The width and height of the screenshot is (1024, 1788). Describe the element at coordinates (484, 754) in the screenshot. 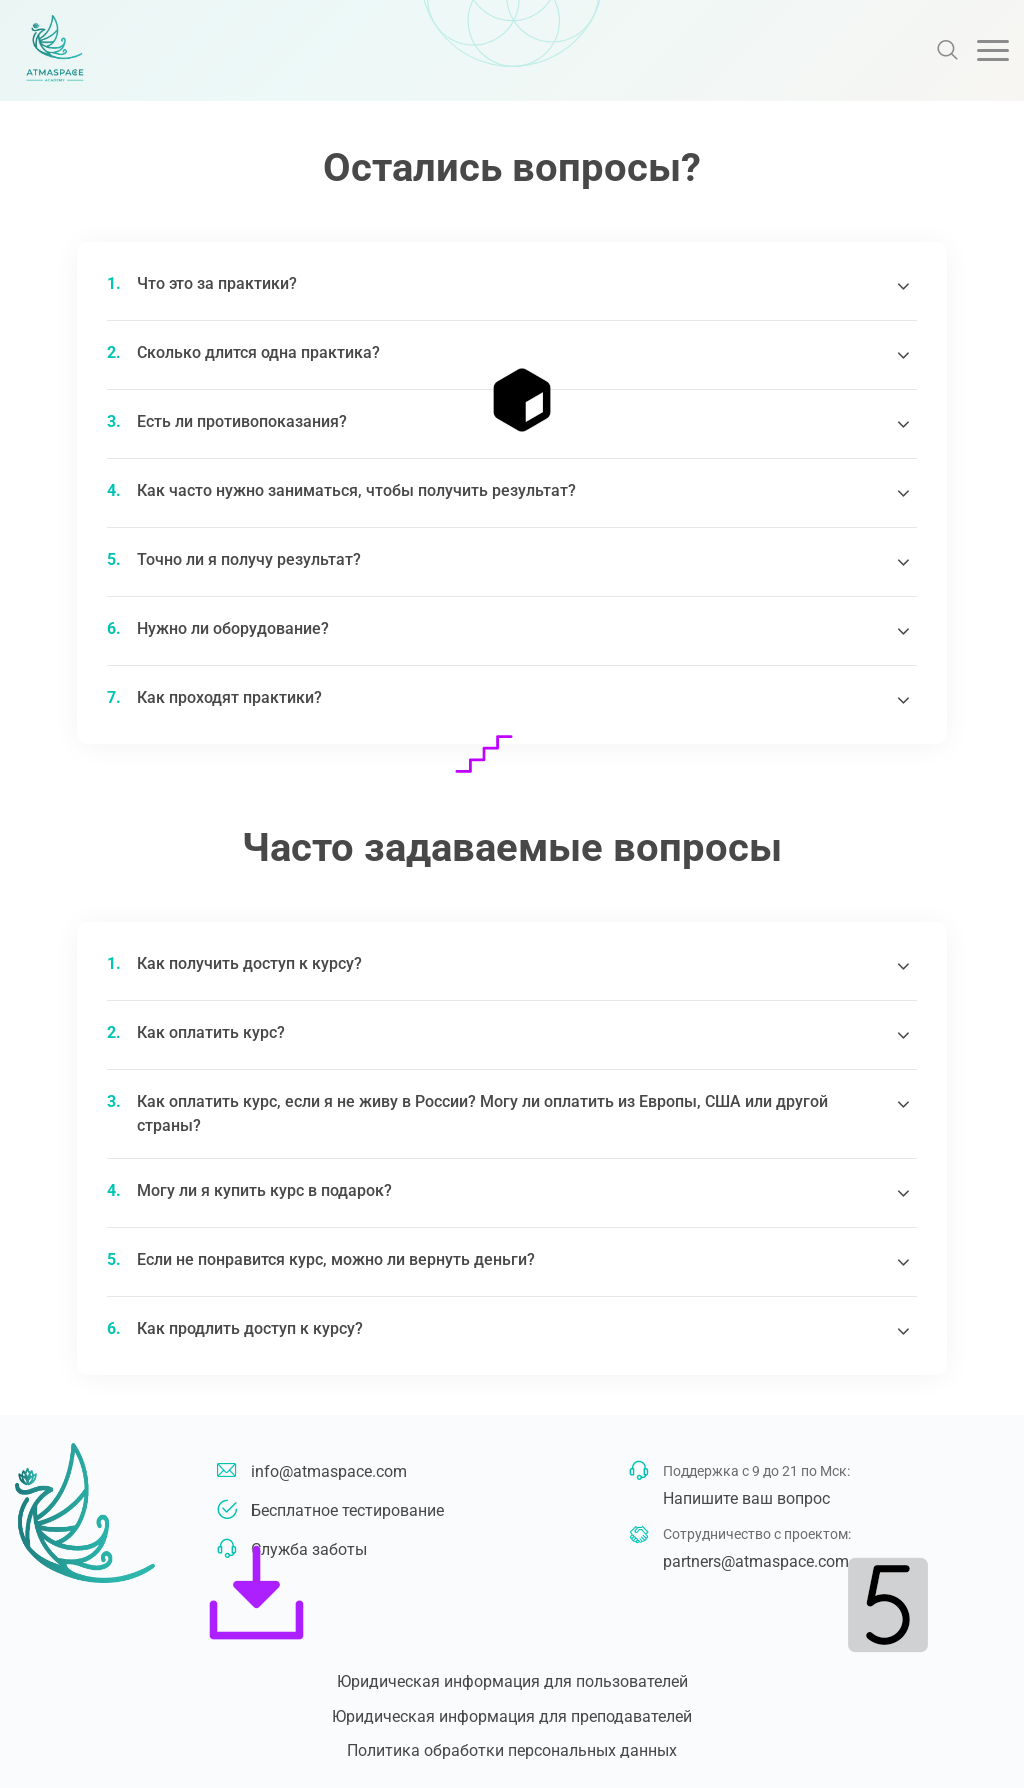

I see `indicates stairs or steps nearby` at that location.